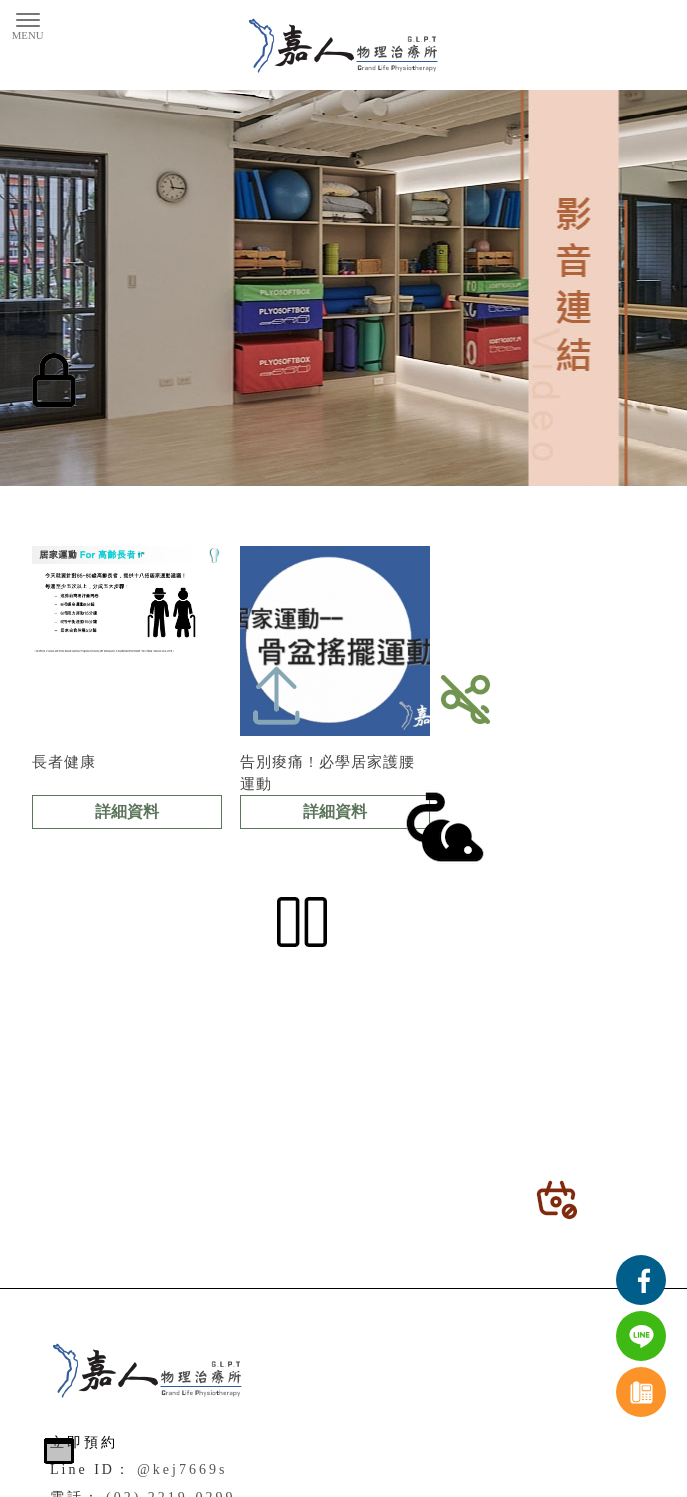 This screenshot has width=687, height=1497. Describe the element at coordinates (302, 922) in the screenshot. I see `switch to column view layout` at that location.